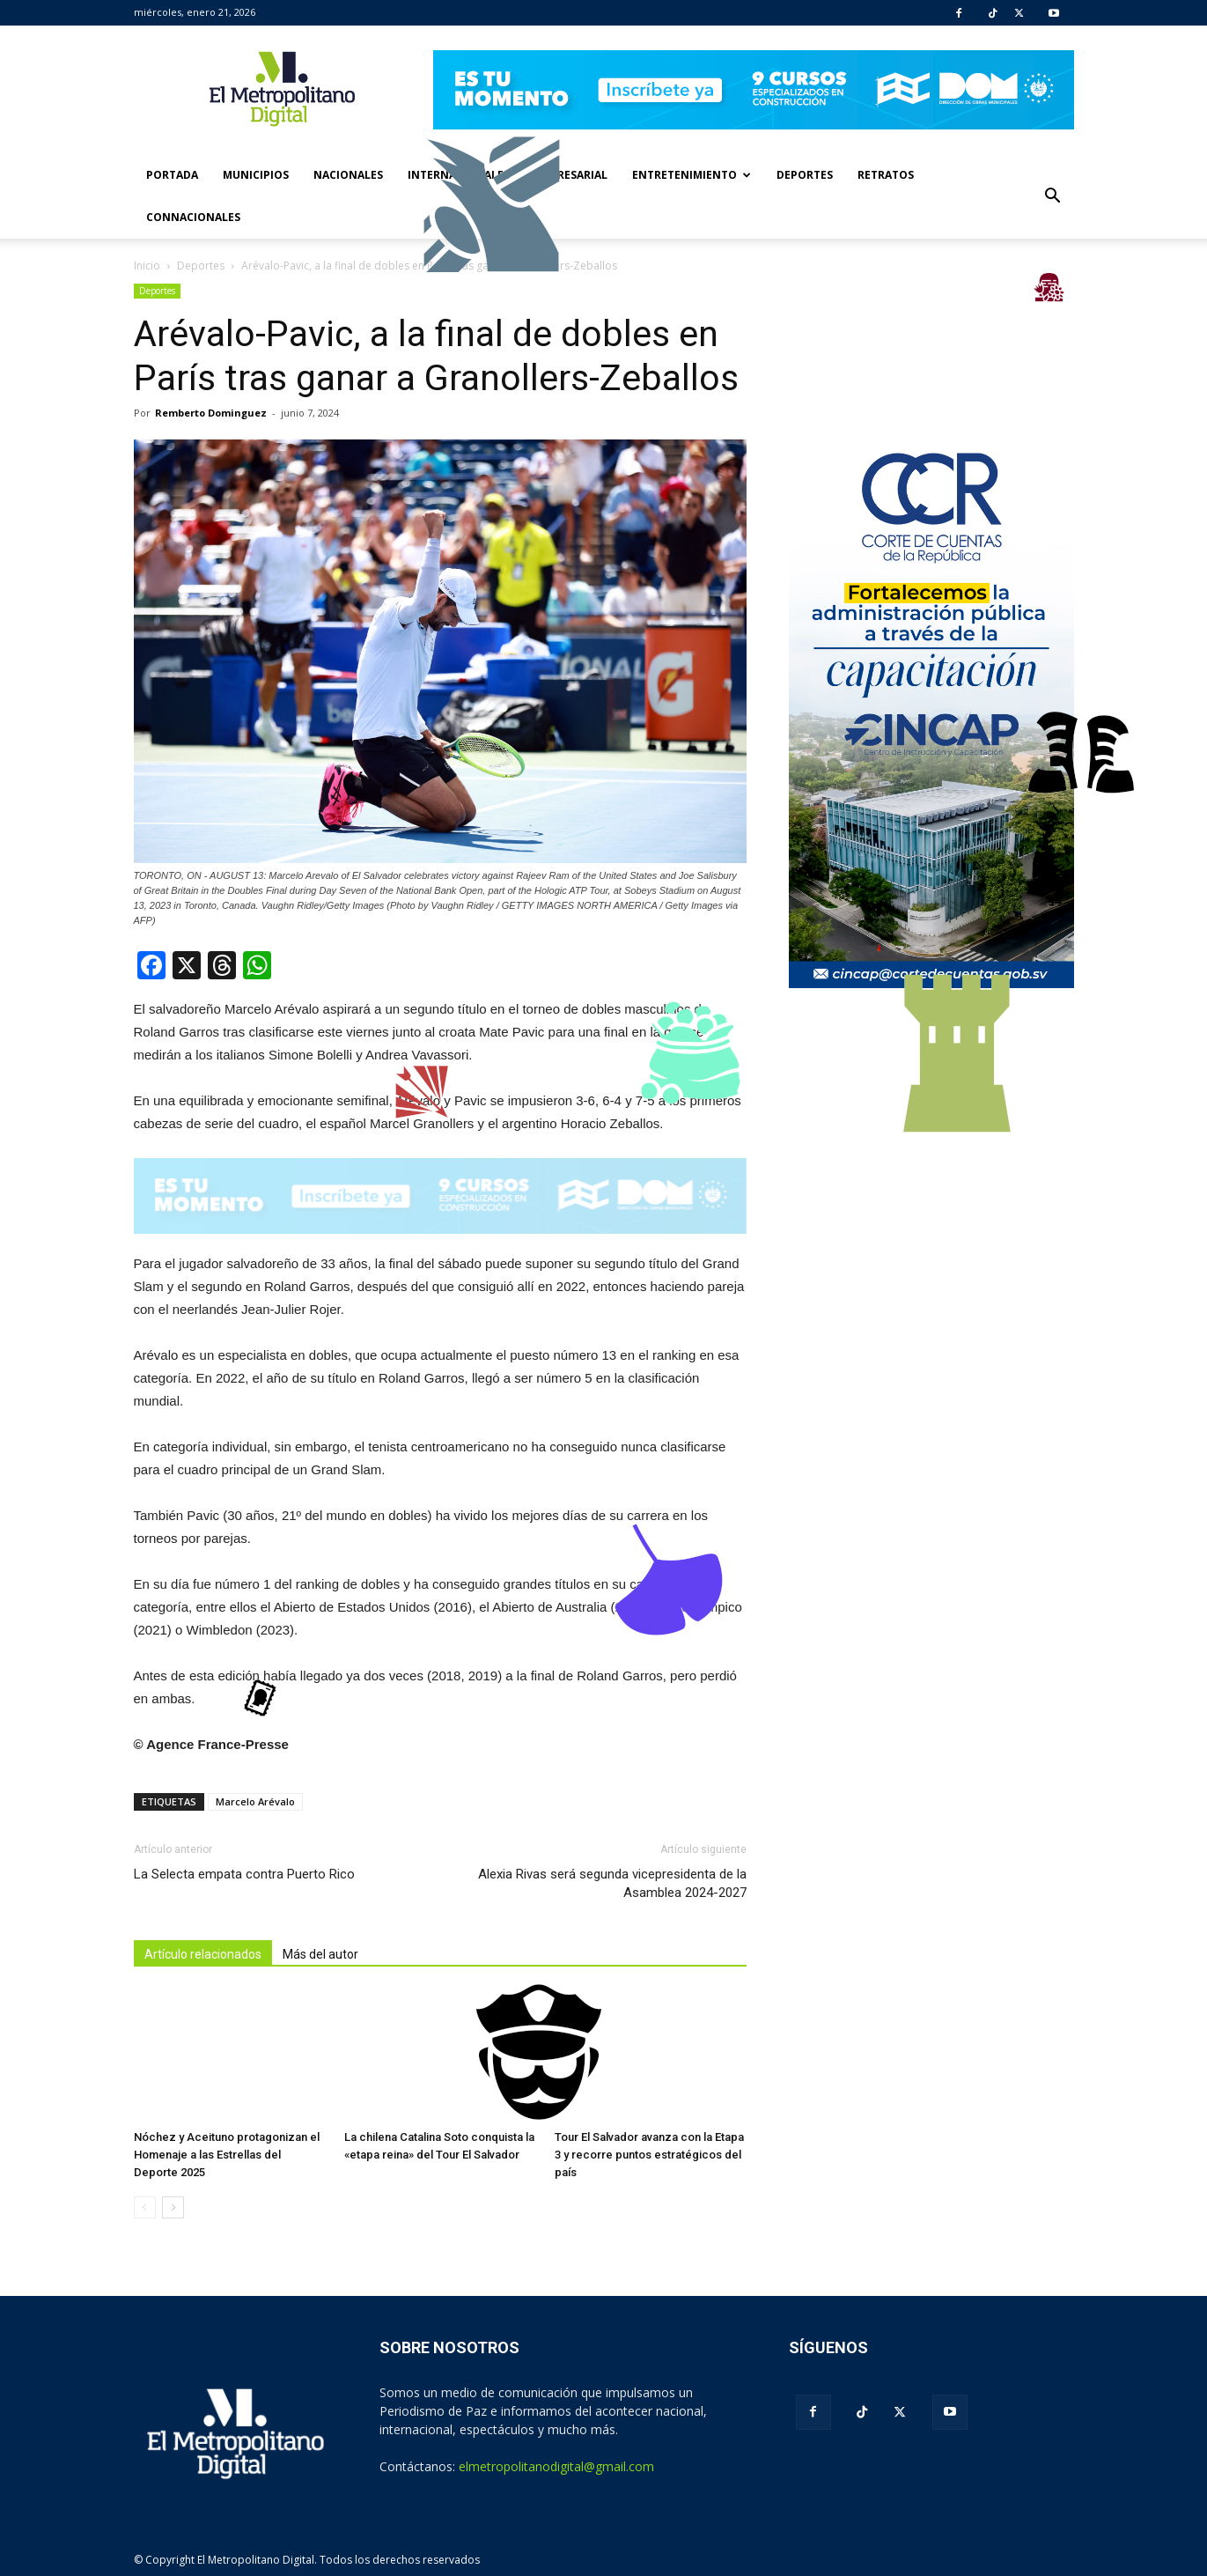 Image resolution: width=1207 pixels, height=2576 pixels. I want to click on split wood or gather firewood in a crafting game, so click(491, 204).